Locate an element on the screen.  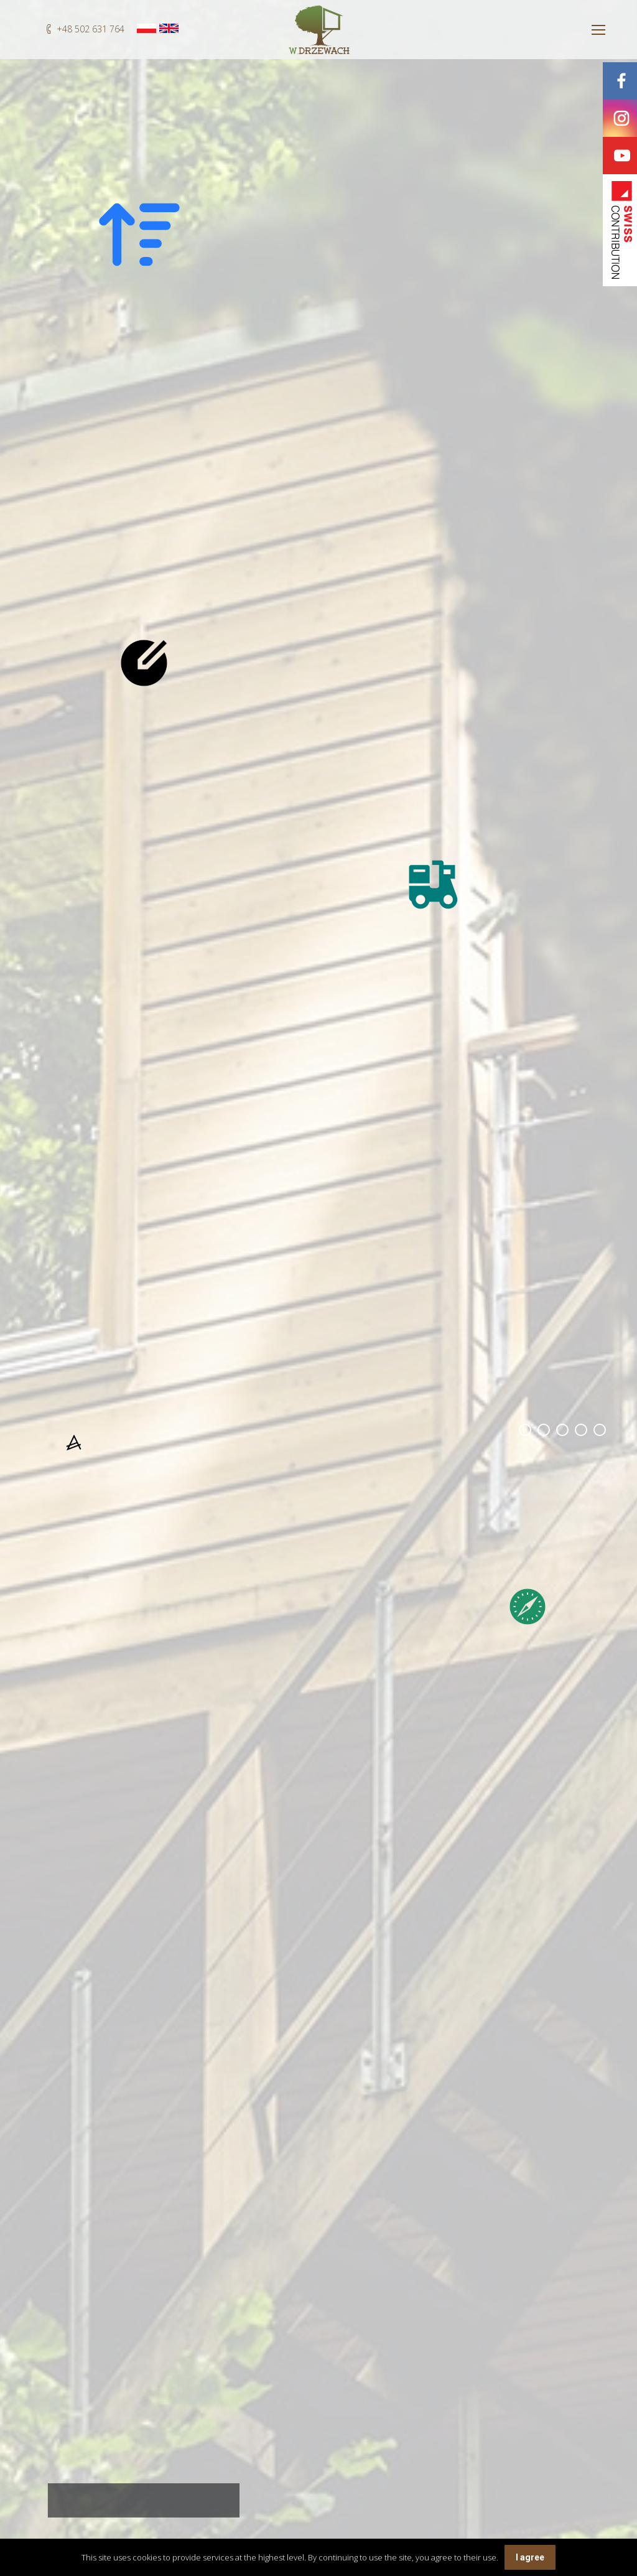
sort items in ascending order is located at coordinates (139, 235).